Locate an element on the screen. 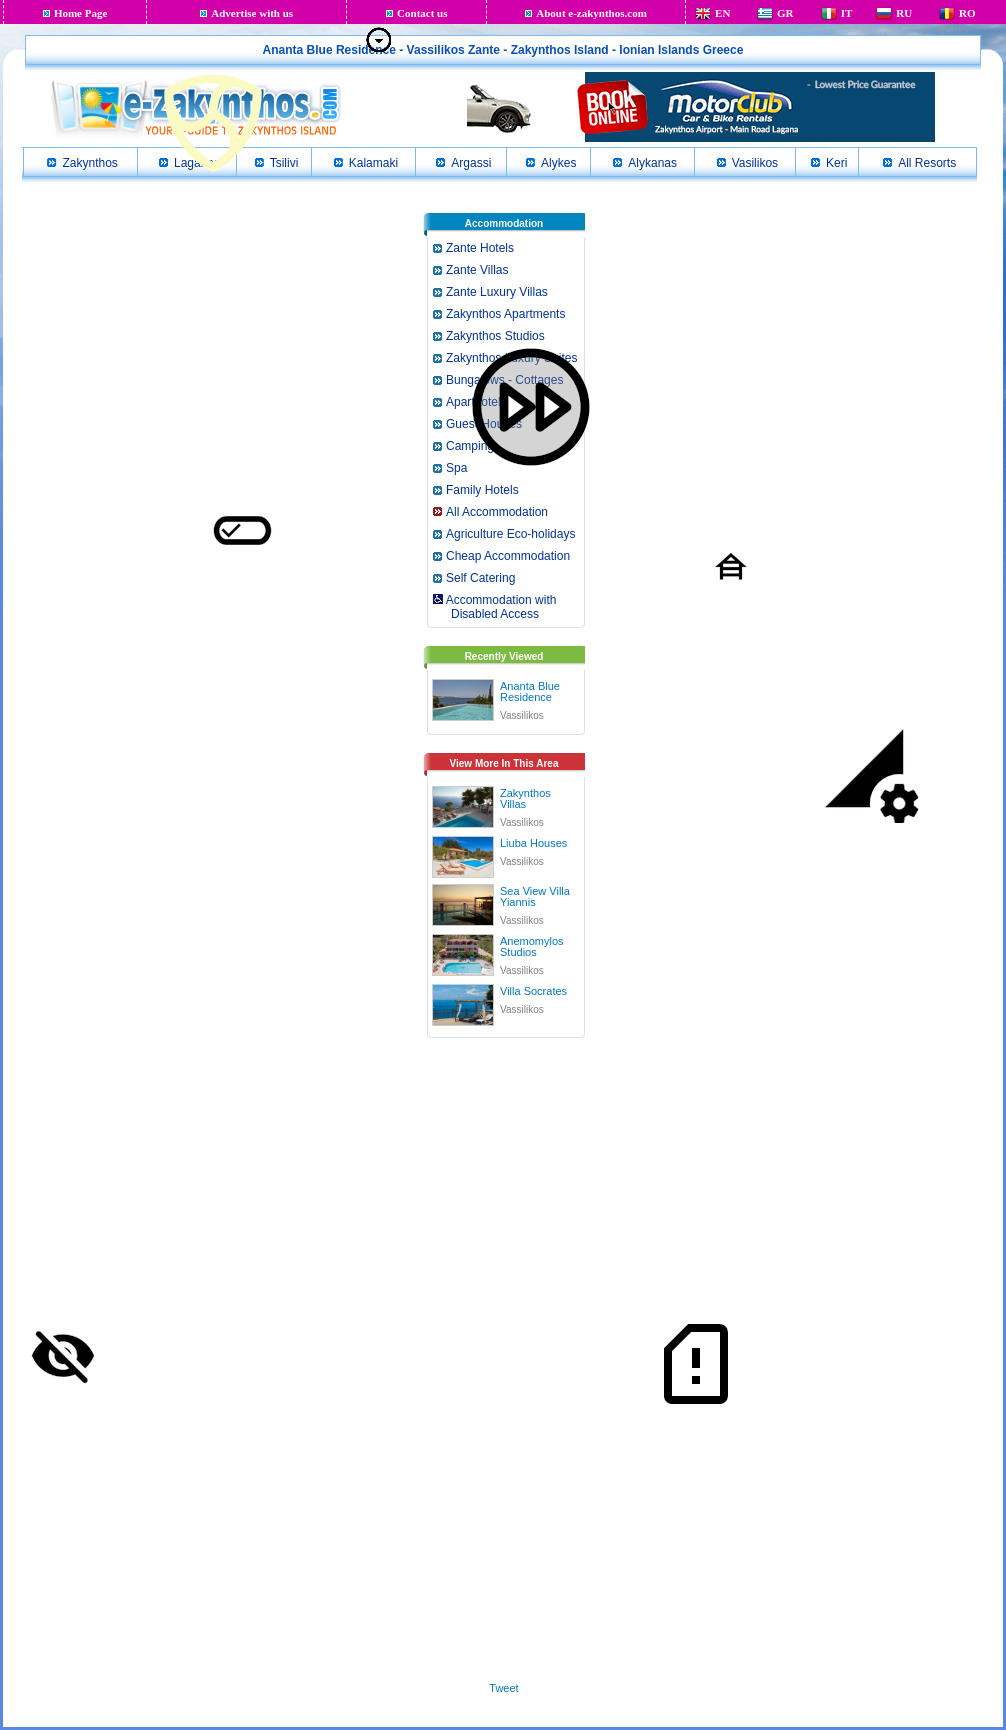  sd card storage warning or error is located at coordinates (696, 1364).